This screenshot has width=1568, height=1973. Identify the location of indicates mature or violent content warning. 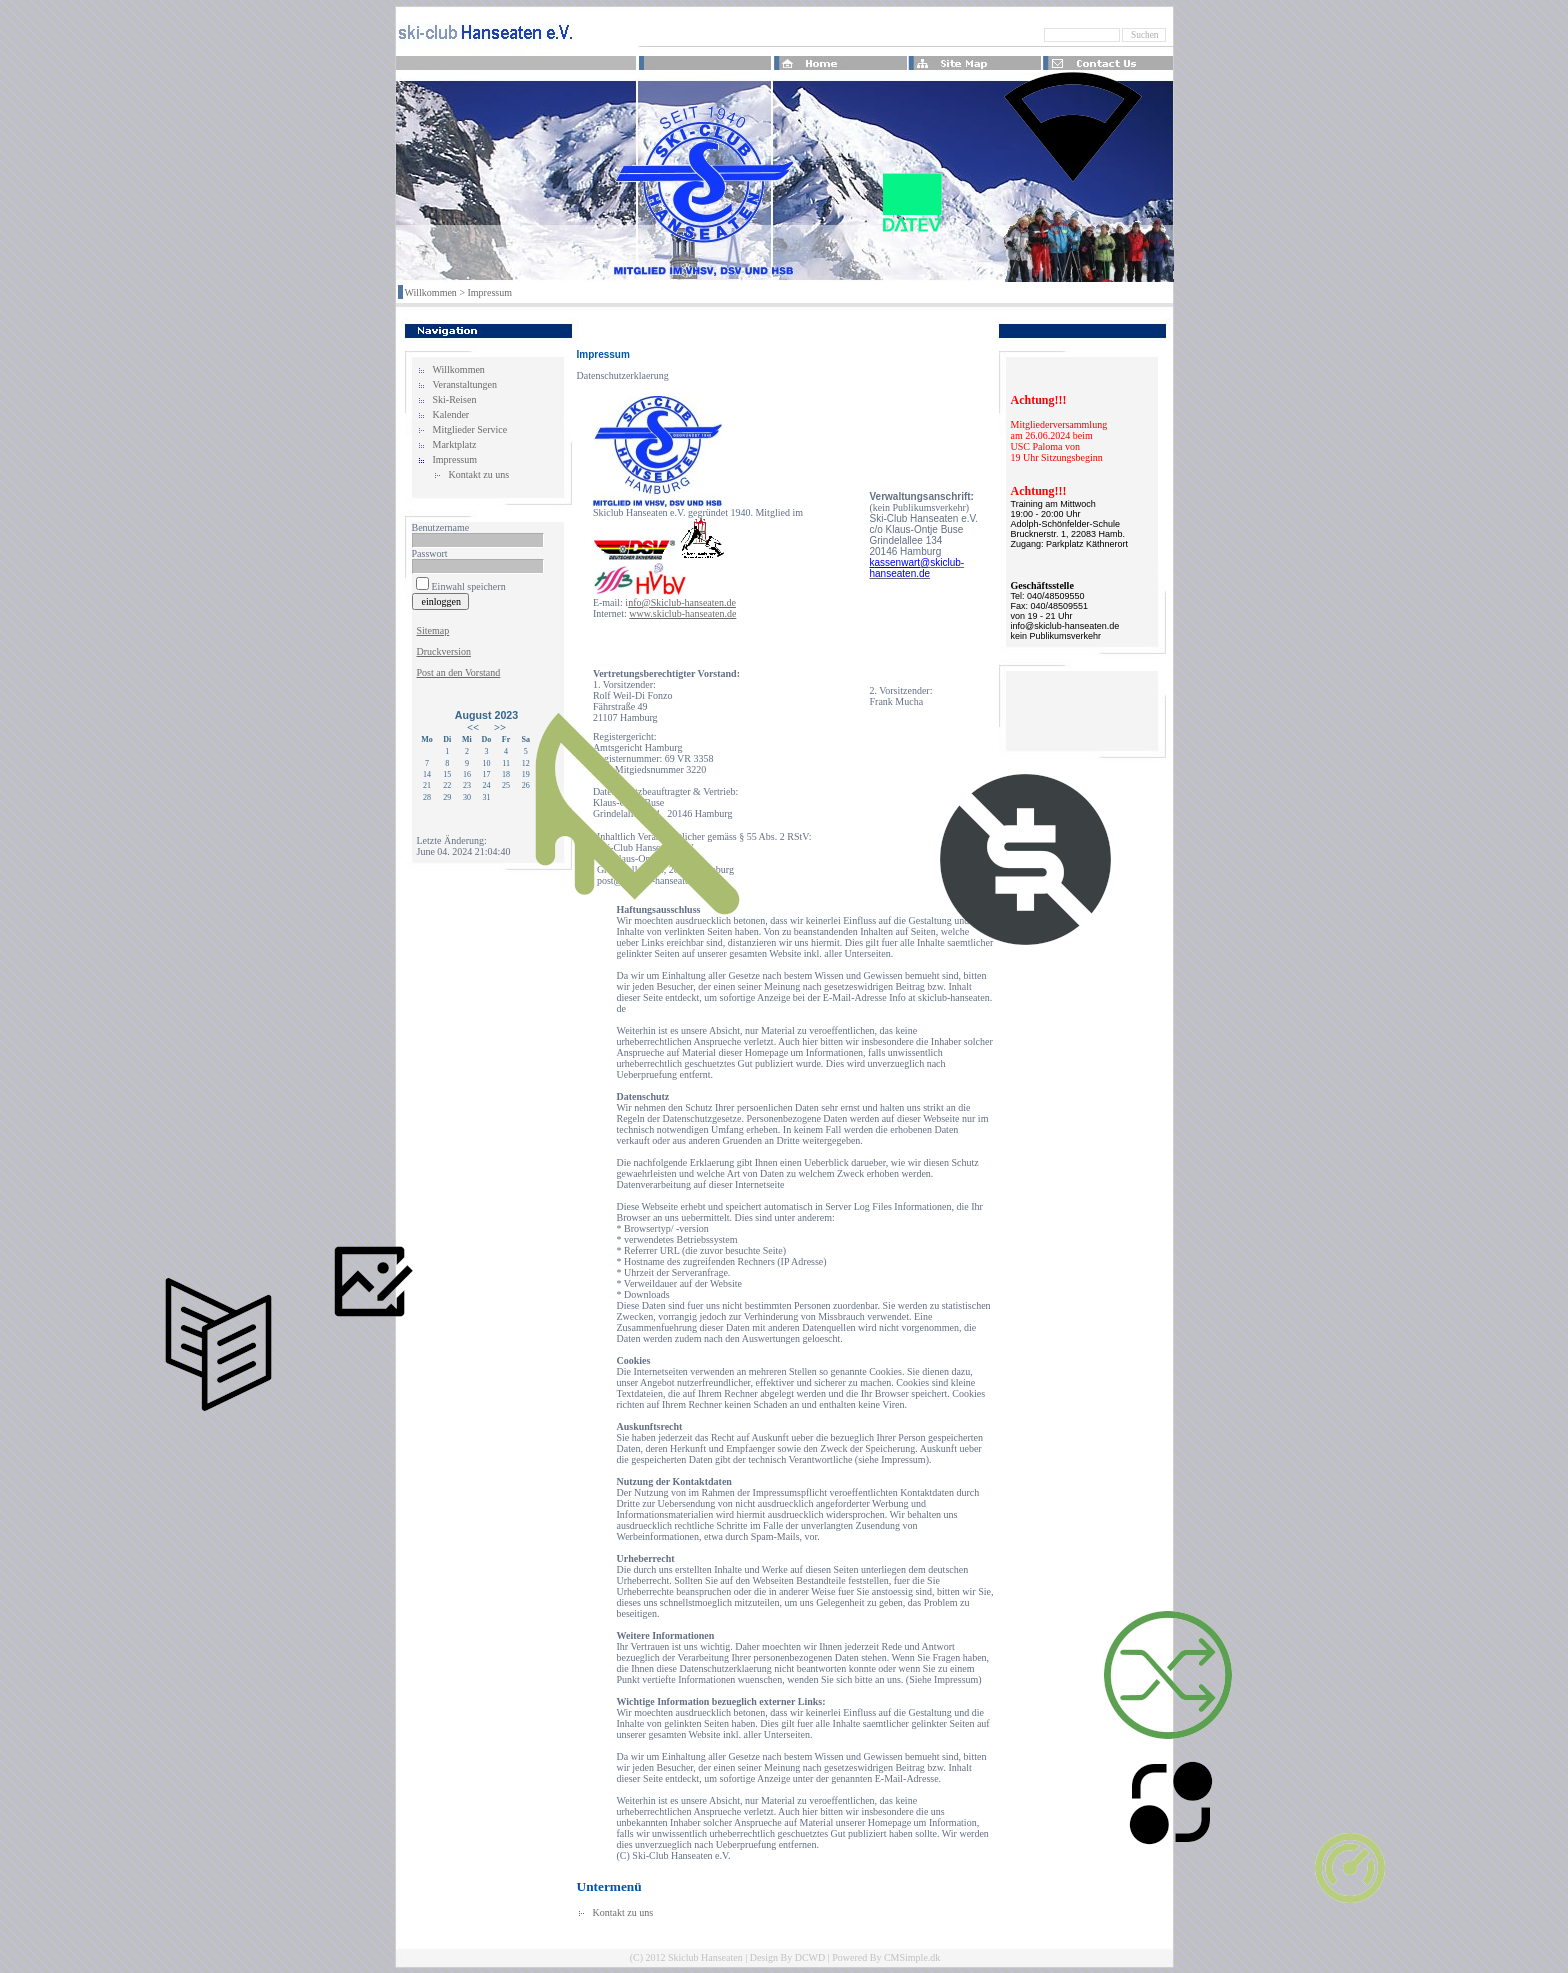
(633, 816).